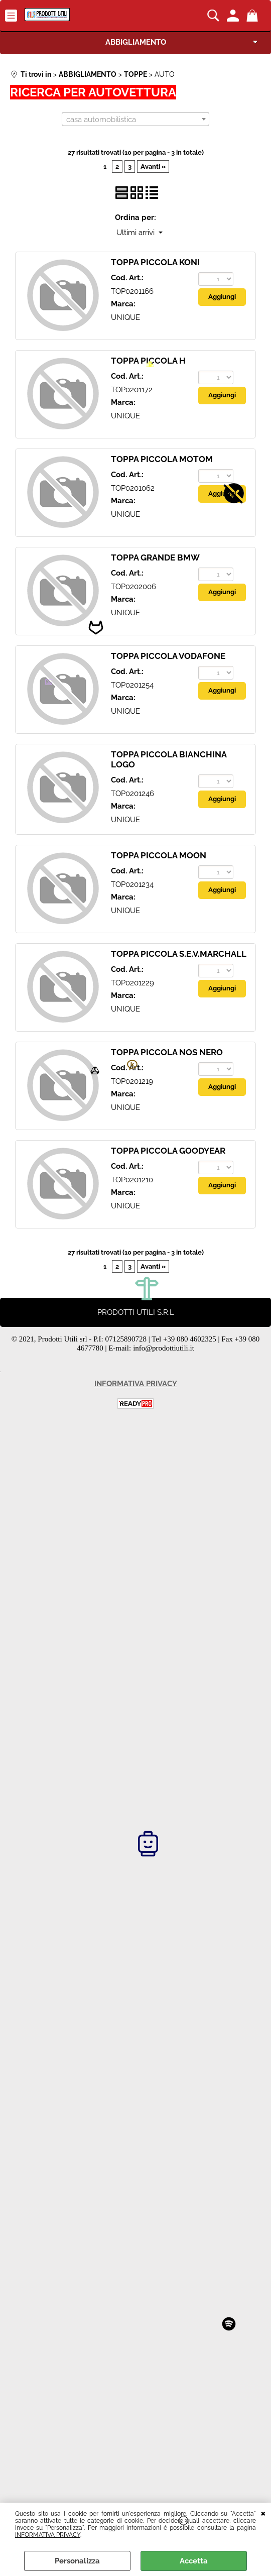 Image resolution: width=271 pixels, height=2576 pixels. What do you see at coordinates (229, 2324) in the screenshot?
I see `open Spotify app` at bounding box center [229, 2324].